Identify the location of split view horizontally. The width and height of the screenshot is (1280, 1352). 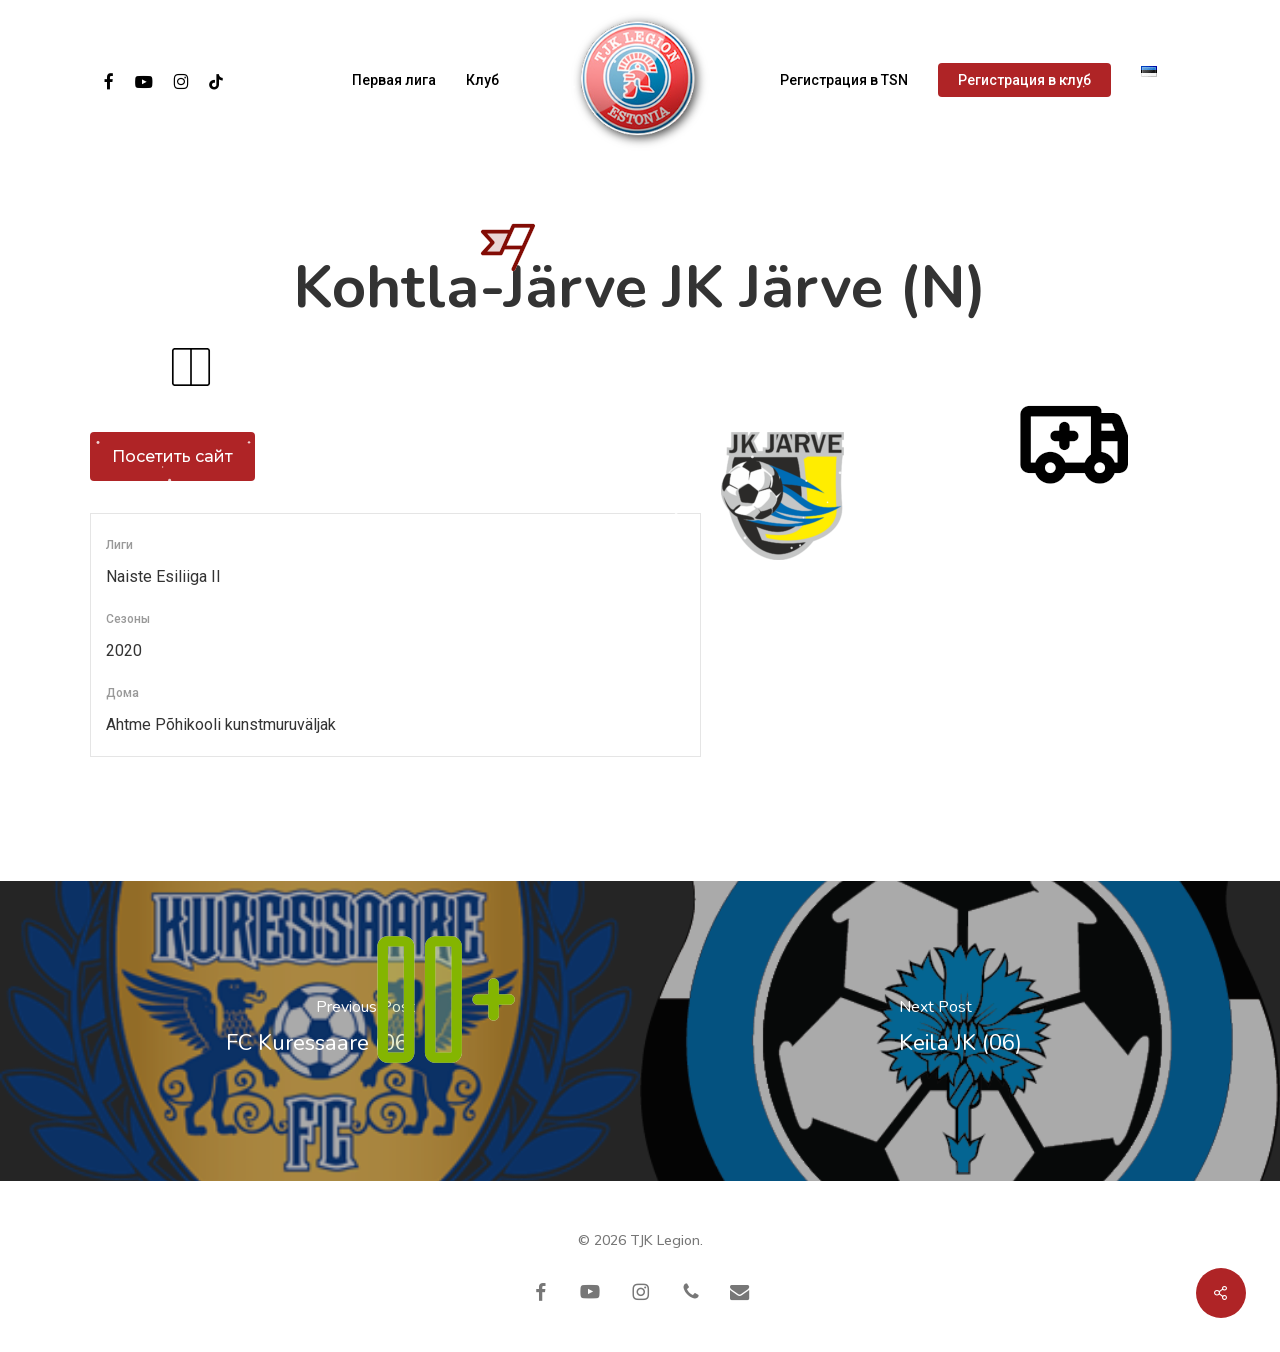
(191, 367).